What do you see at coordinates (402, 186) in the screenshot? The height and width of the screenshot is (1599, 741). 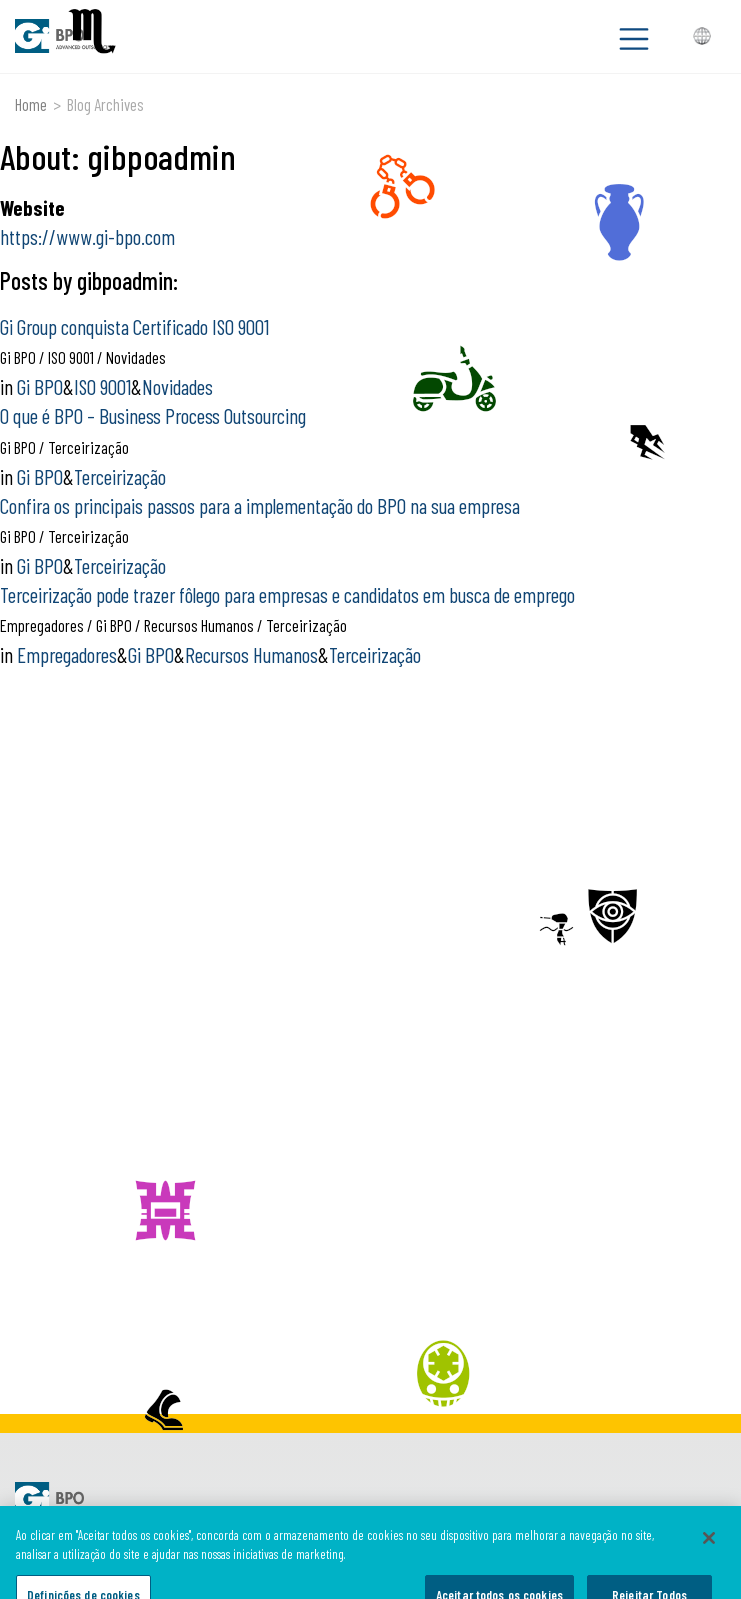 I see `indicates restricted or locked content` at bounding box center [402, 186].